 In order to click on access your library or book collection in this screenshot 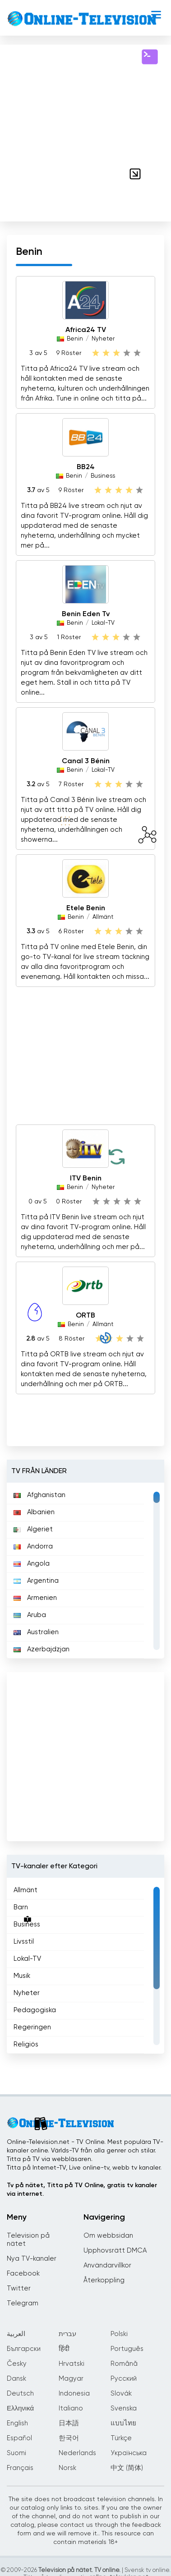, I will do `click(40, 2124)`.